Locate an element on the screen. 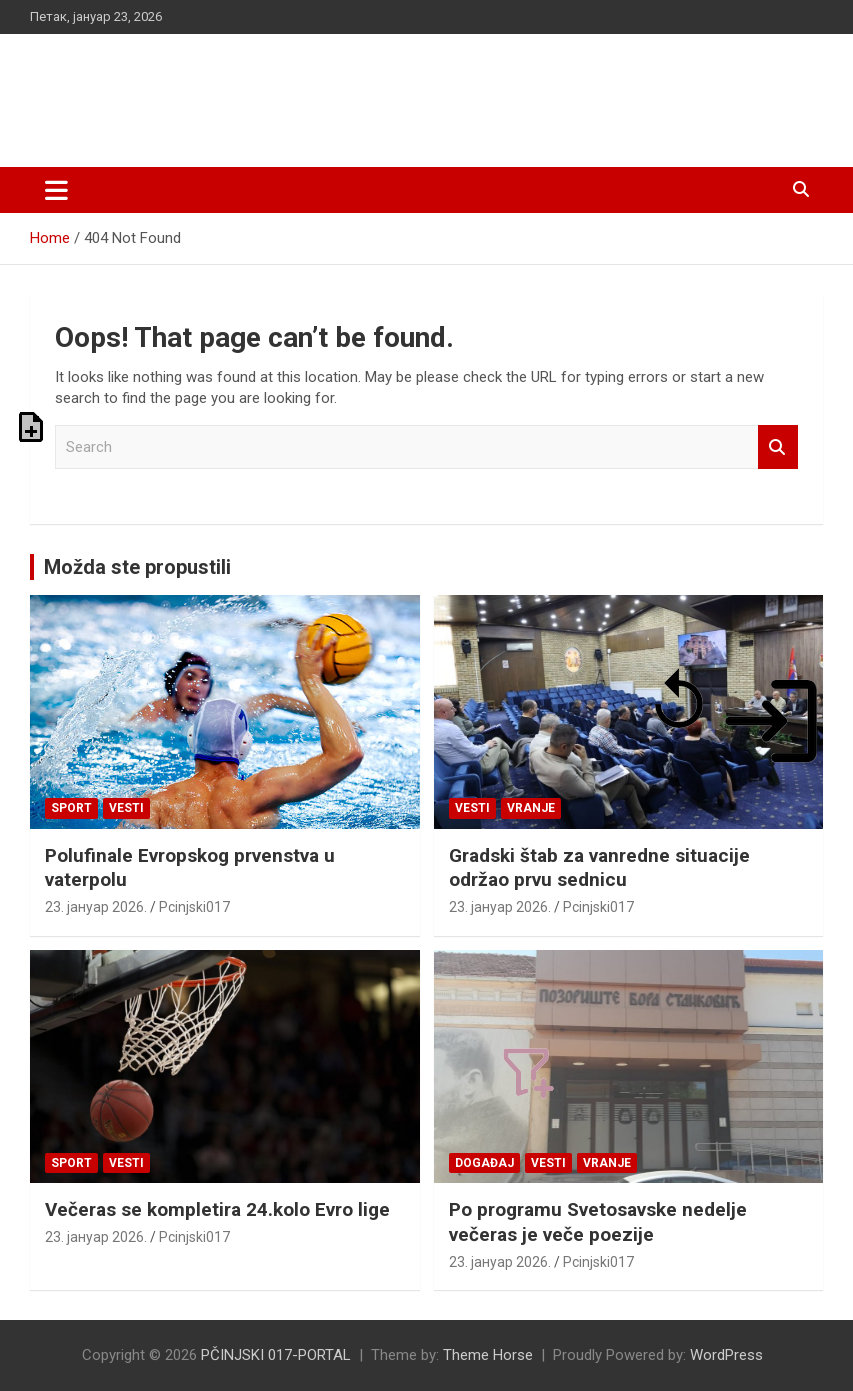 This screenshot has height=1391, width=853. replay or restart current media is located at coordinates (679, 701).